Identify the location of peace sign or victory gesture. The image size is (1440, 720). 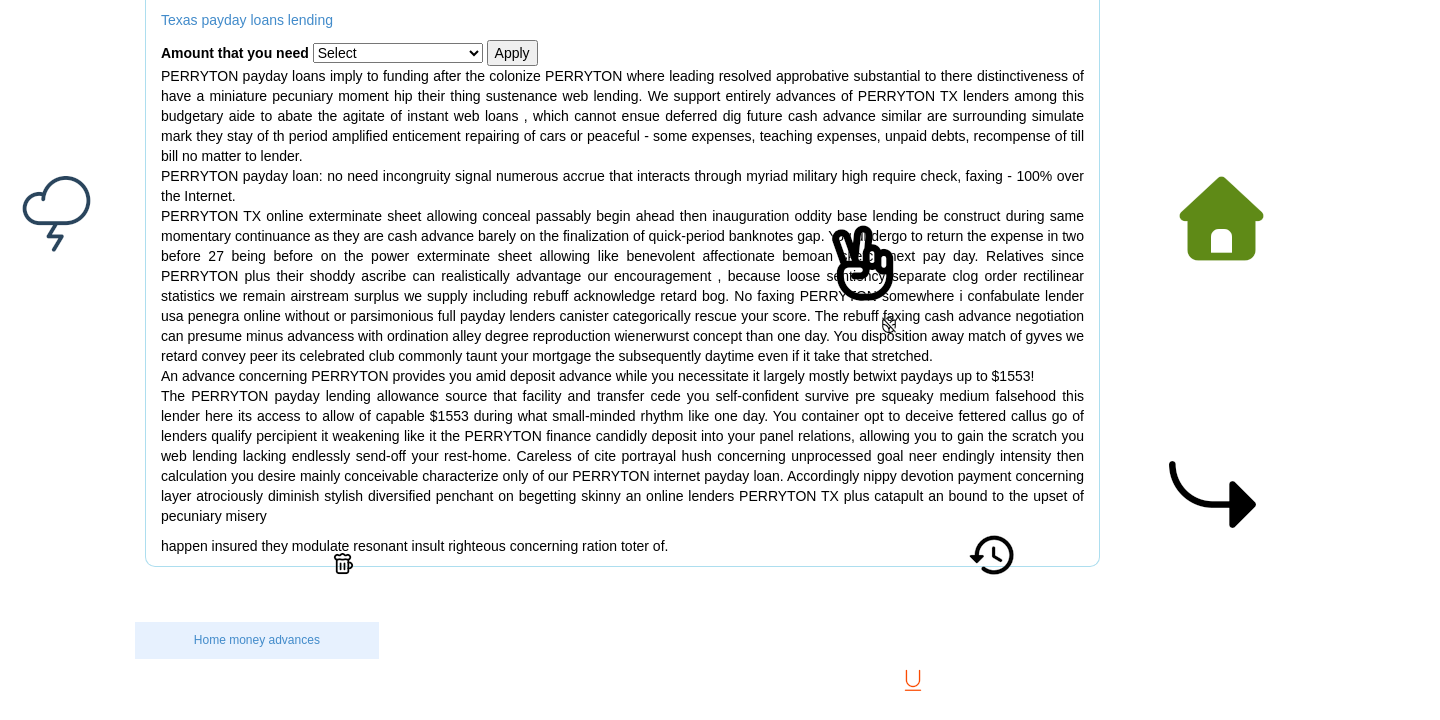
(865, 263).